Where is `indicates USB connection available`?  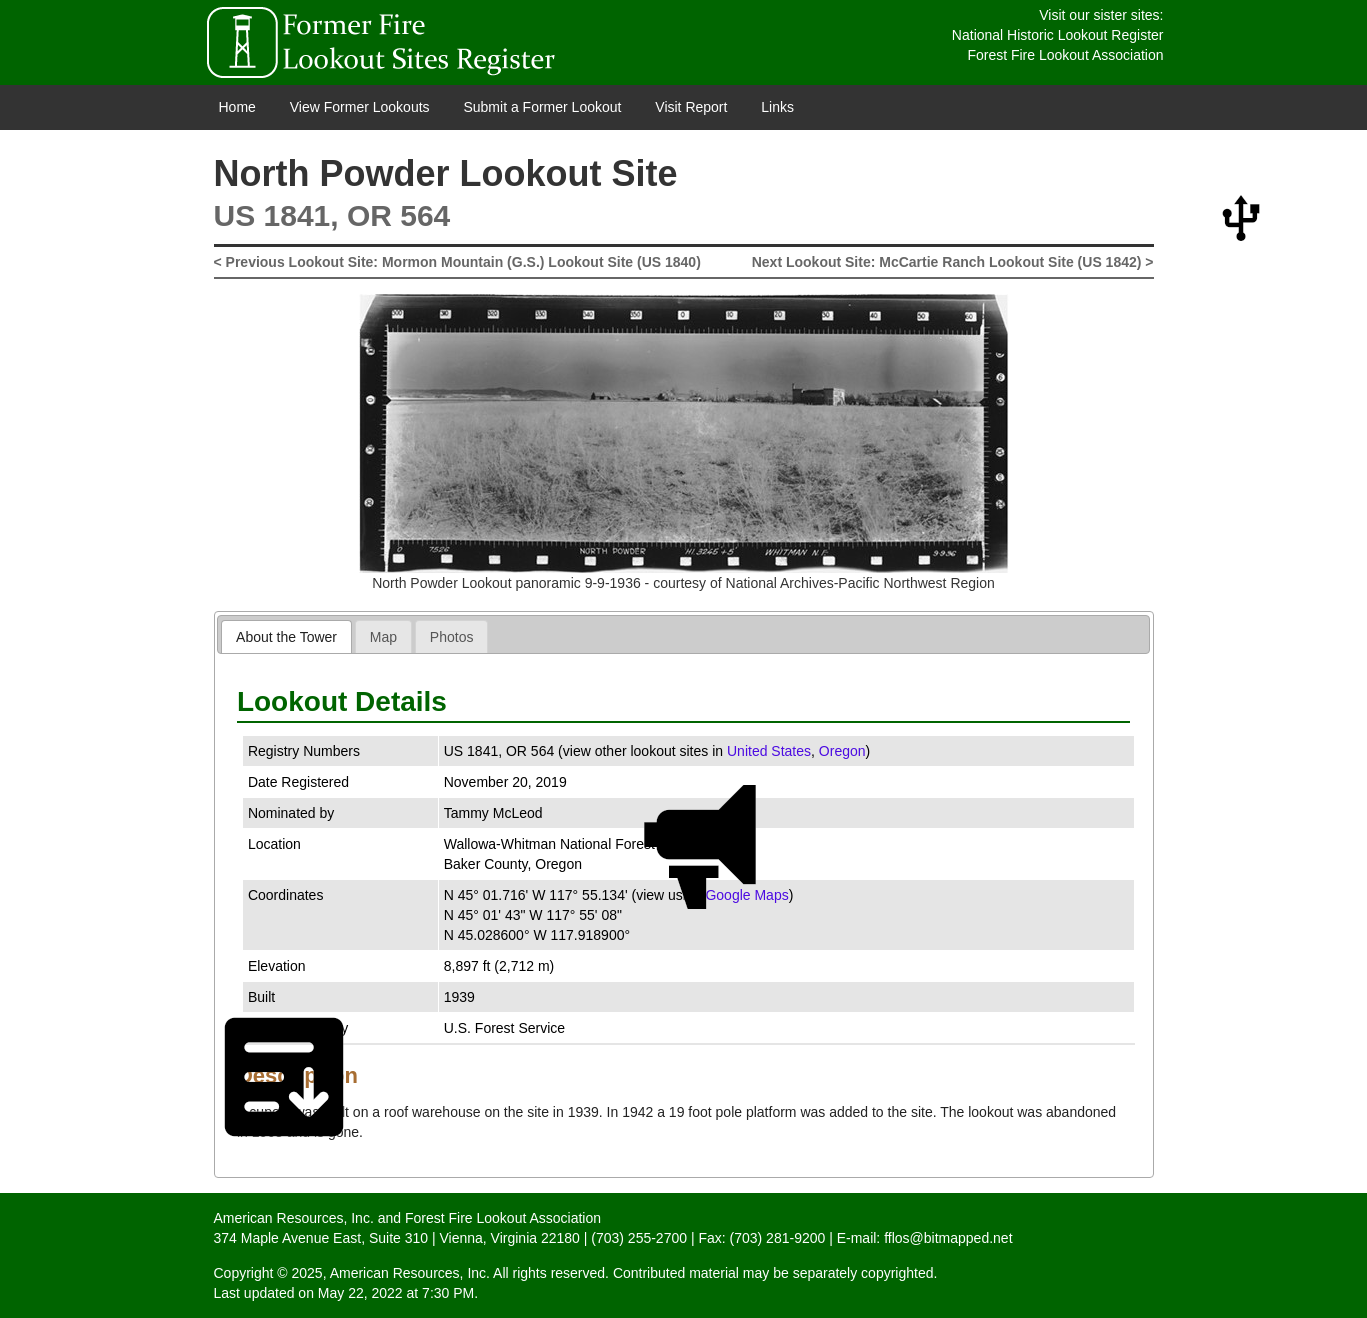
indicates USB connection available is located at coordinates (1241, 218).